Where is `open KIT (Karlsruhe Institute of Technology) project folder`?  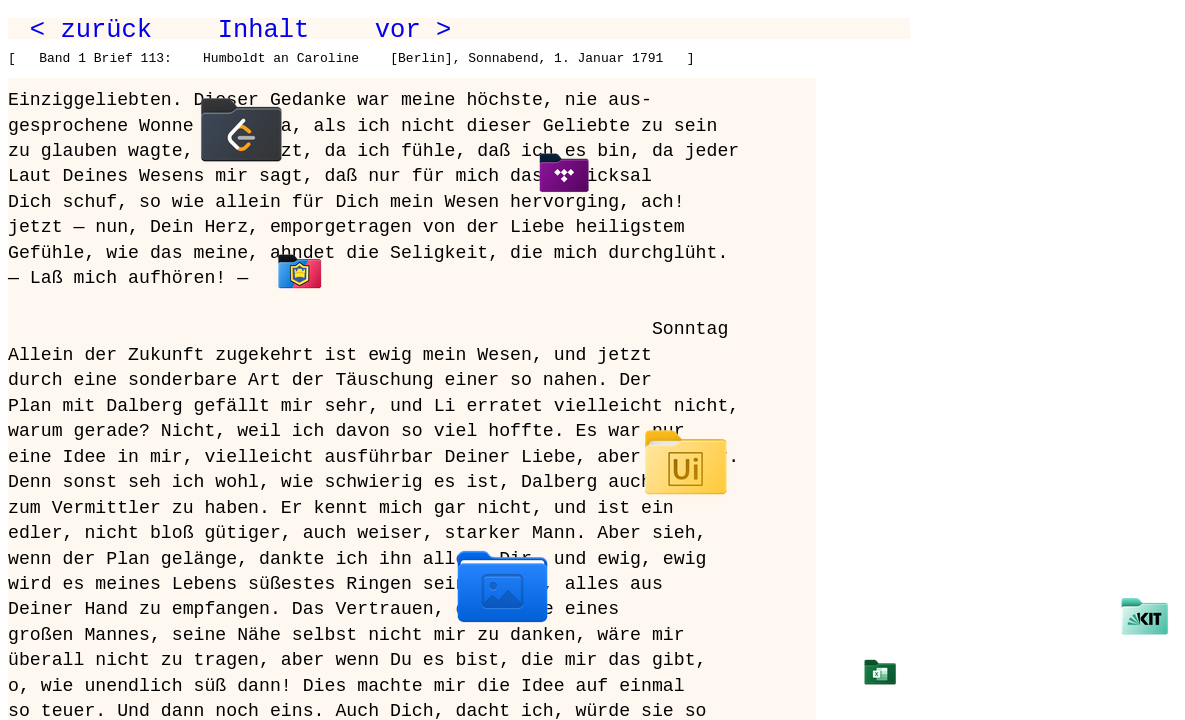
open KIT (Karlsruhe Institute of Technology) project folder is located at coordinates (1144, 617).